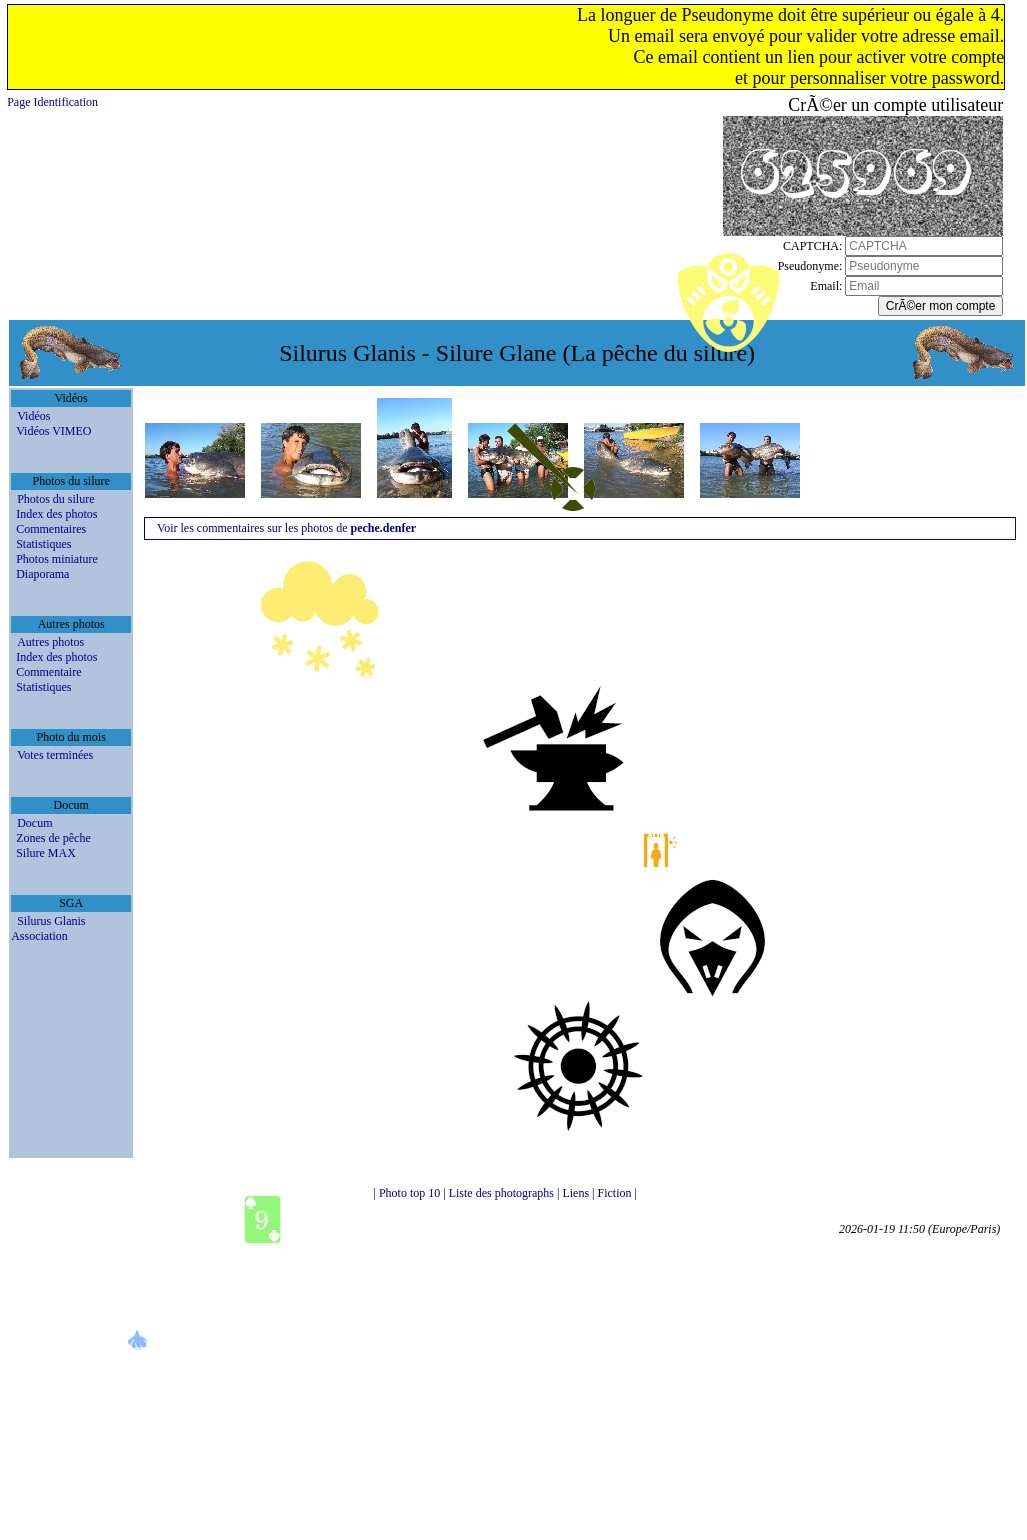  I want to click on security checkpoint or metal detector gate, so click(659, 850).